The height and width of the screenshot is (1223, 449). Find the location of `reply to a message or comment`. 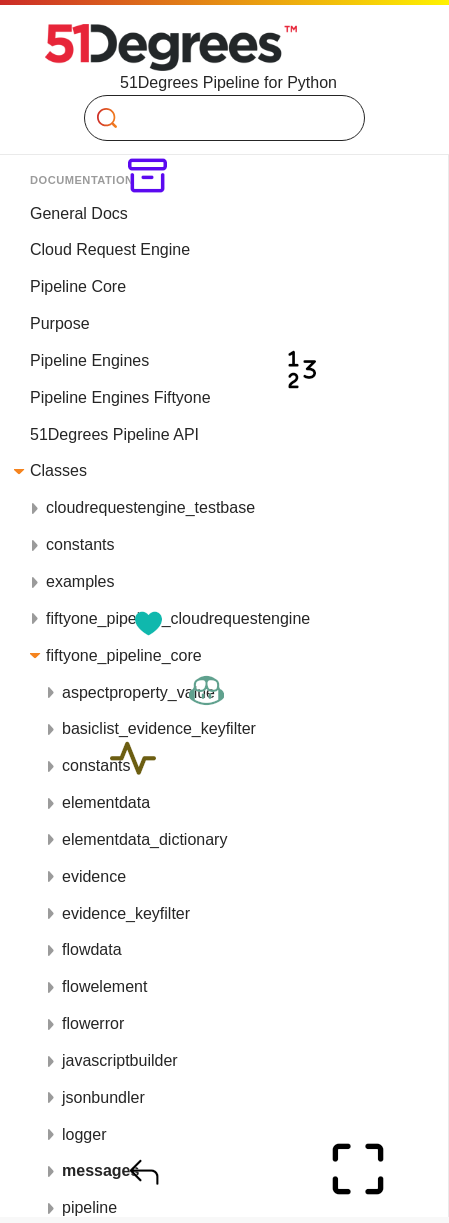

reply to a message or comment is located at coordinates (143, 1172).